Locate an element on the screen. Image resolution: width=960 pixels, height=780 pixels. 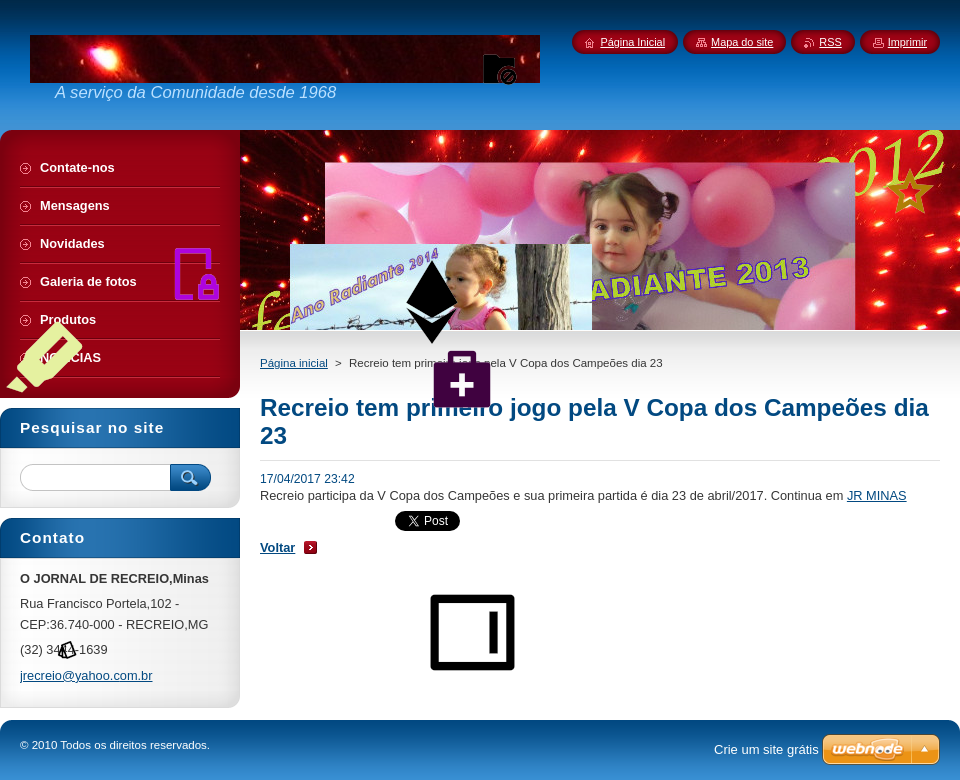
add item to favorites is located at coordinates (910, 192).